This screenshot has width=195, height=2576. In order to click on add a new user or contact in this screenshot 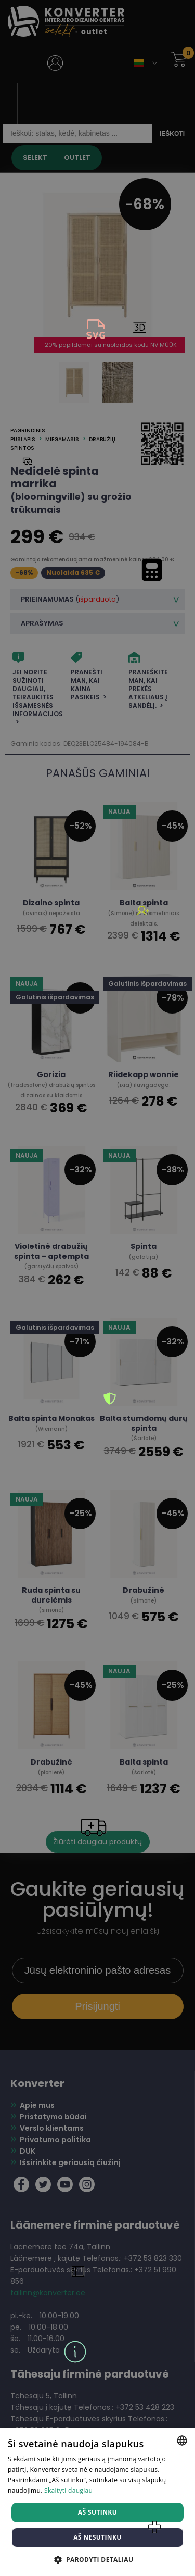, I will do `click(142, 910)`.